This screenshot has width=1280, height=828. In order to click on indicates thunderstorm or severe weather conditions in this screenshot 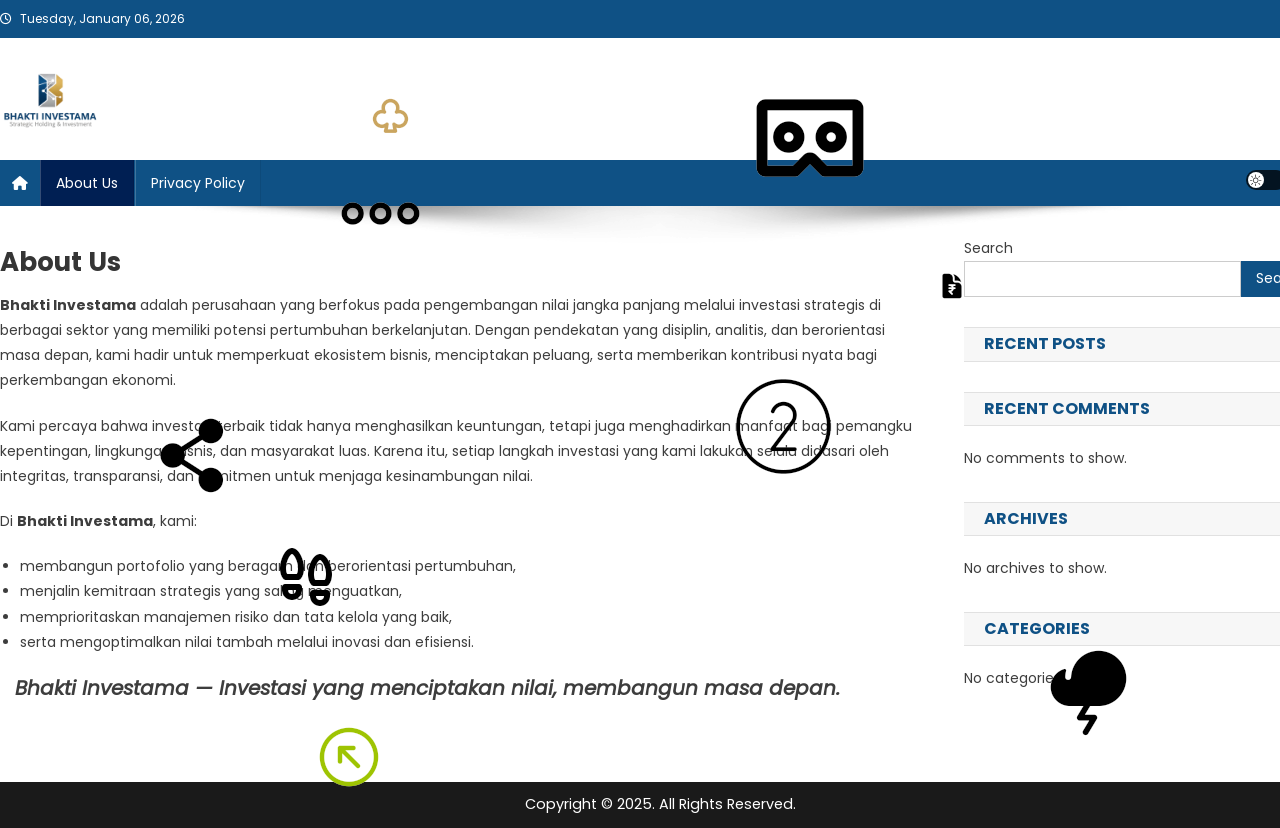, I will do `click(1088, 691)`.